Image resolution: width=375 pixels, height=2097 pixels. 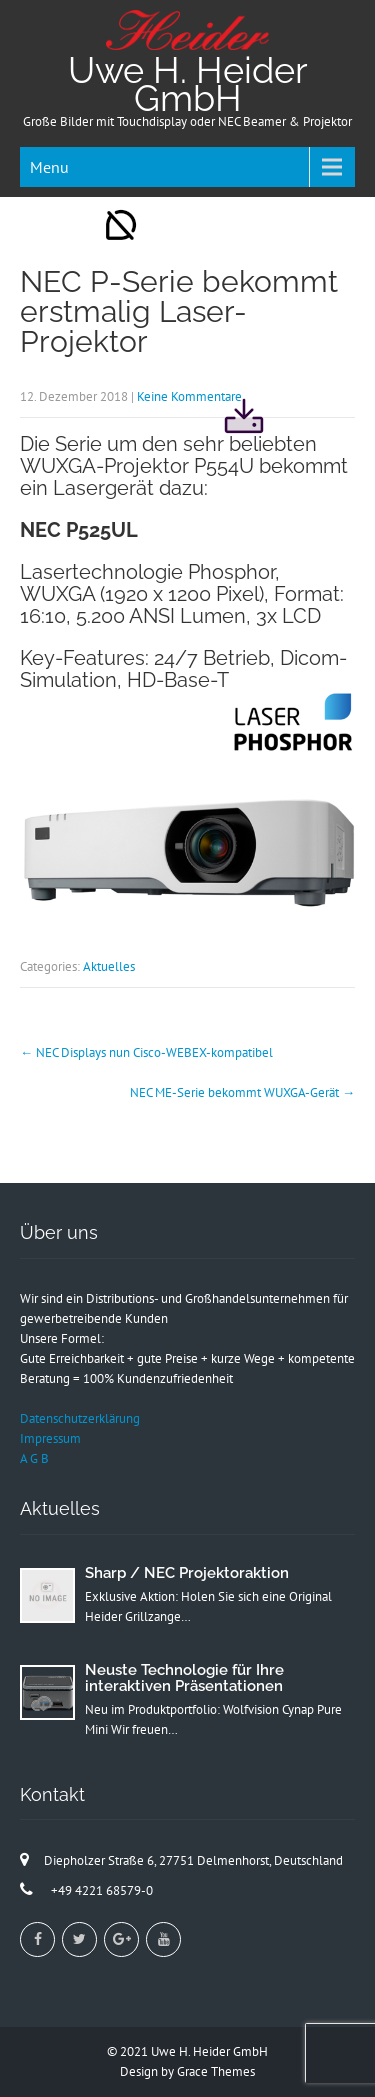 What do you see at coordinates (244, 418) in the screenshot?
I see `download a file to your device` at bounding box center [244, 418].